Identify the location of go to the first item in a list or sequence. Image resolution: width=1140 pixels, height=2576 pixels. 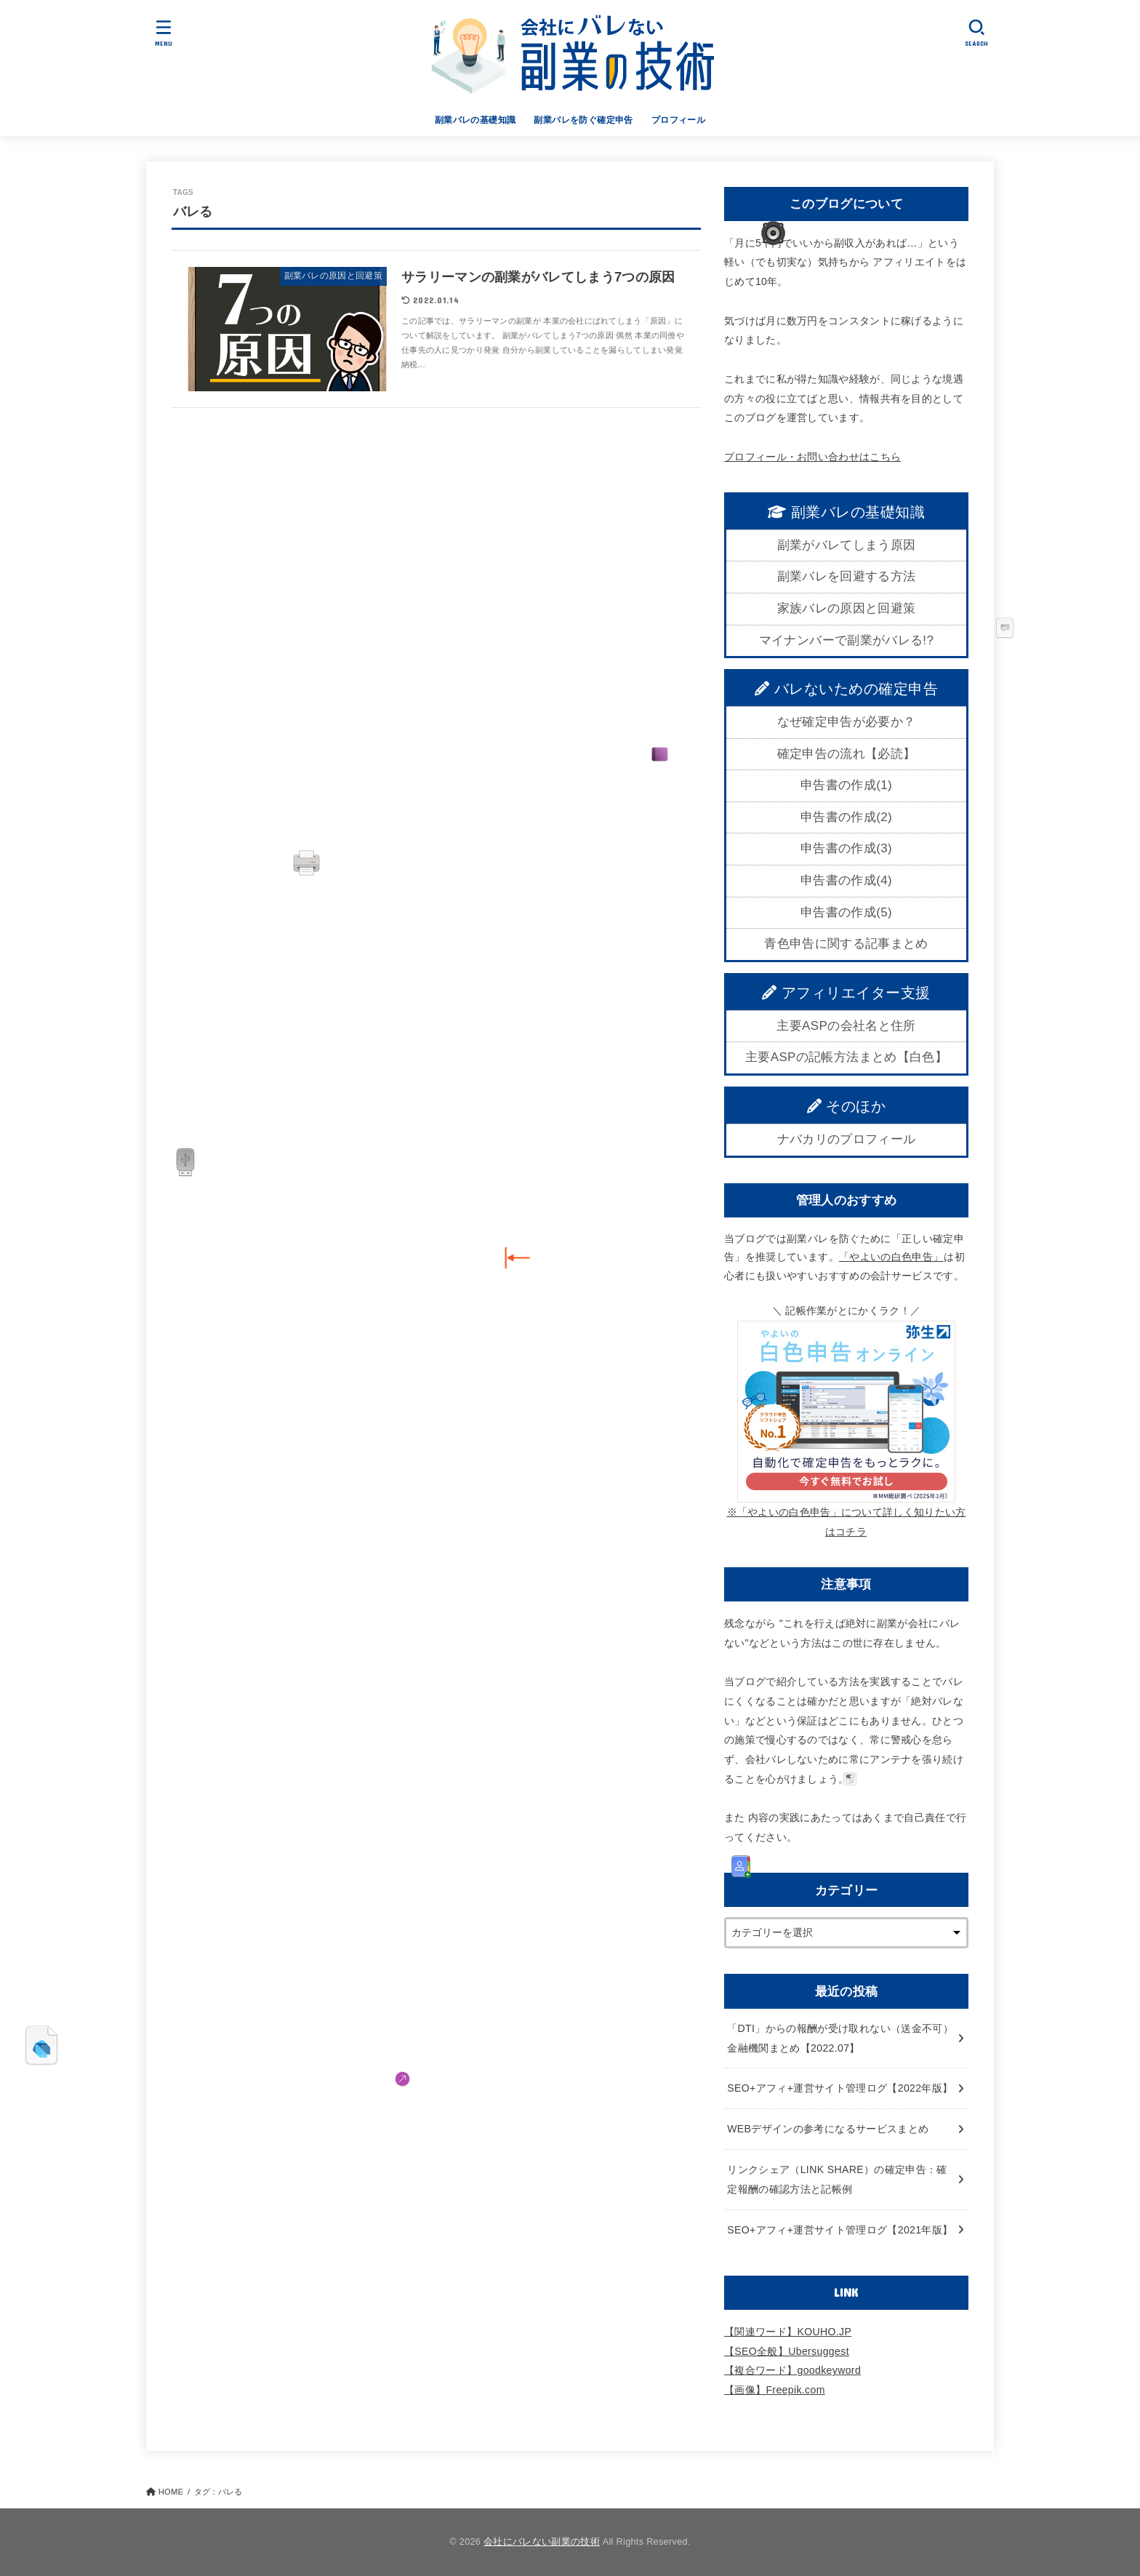
(517, 1257).